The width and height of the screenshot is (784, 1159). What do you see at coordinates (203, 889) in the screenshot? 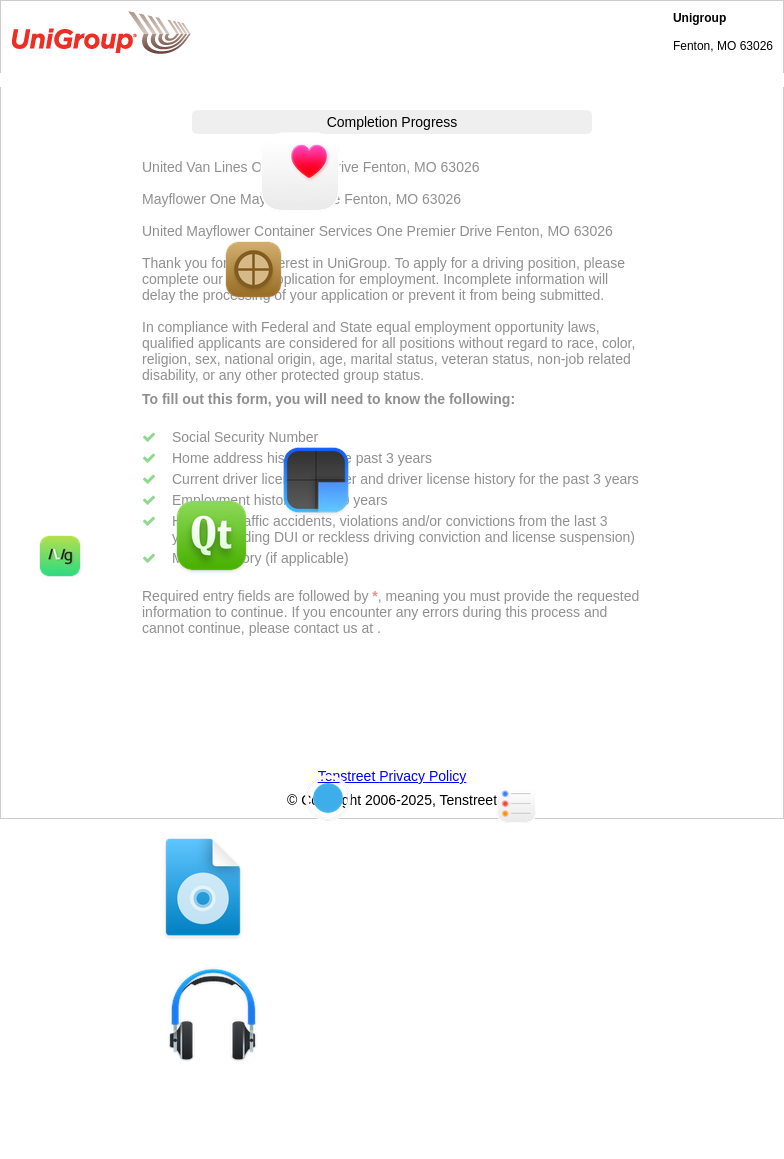
I see `an ovf virtual machine configuration file` at bounding box center [203, 889].